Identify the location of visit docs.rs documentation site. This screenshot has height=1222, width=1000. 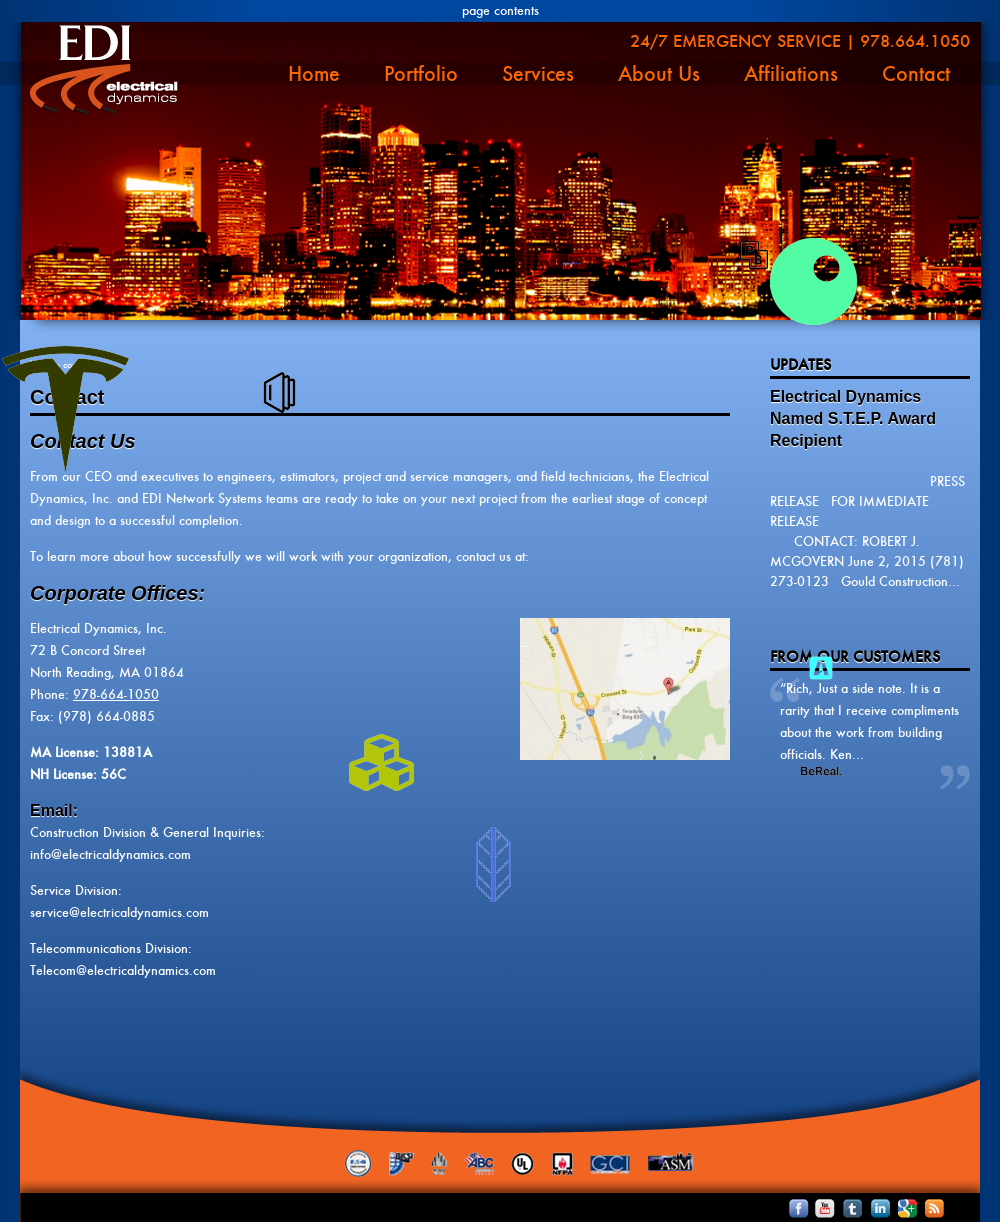
(381, 762).